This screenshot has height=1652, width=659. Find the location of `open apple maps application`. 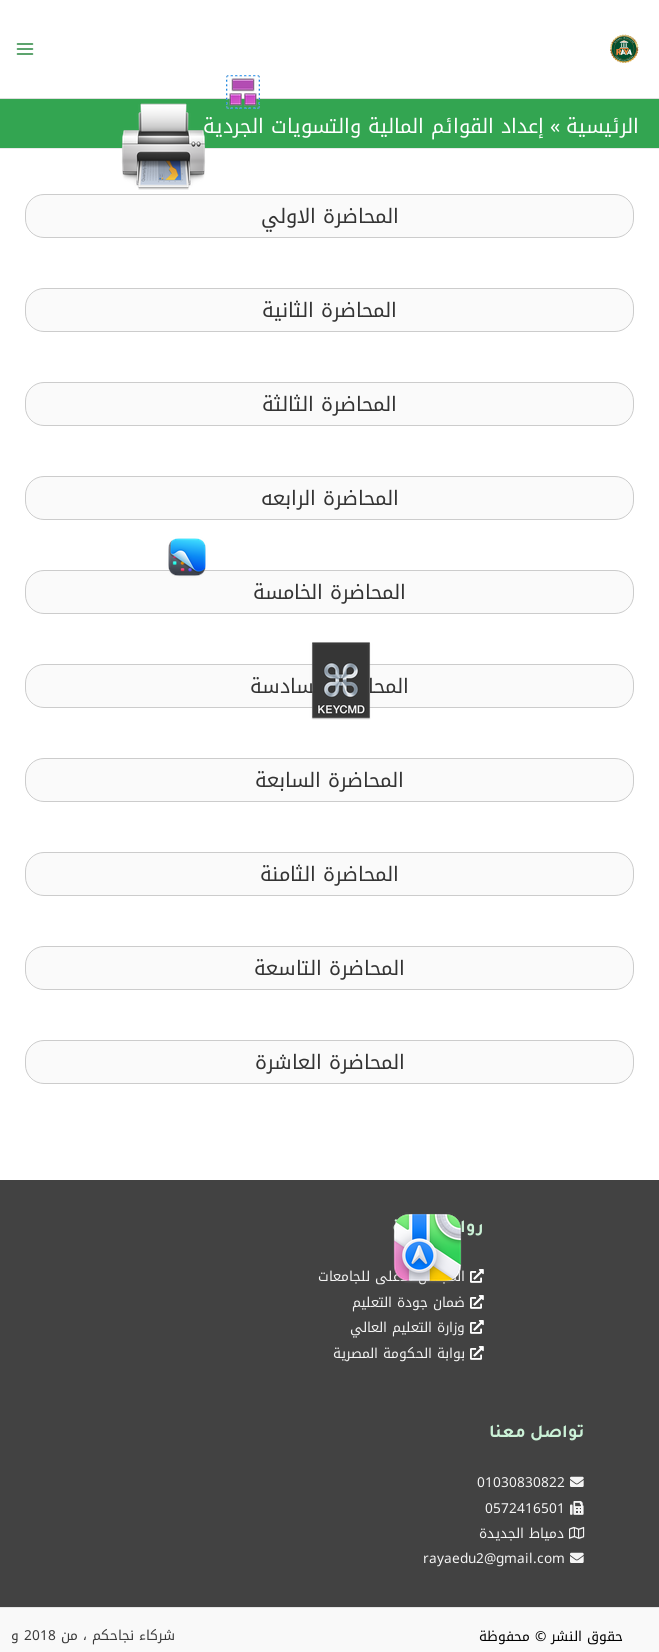

open apple maps application is located at coordinates (427, 1247).